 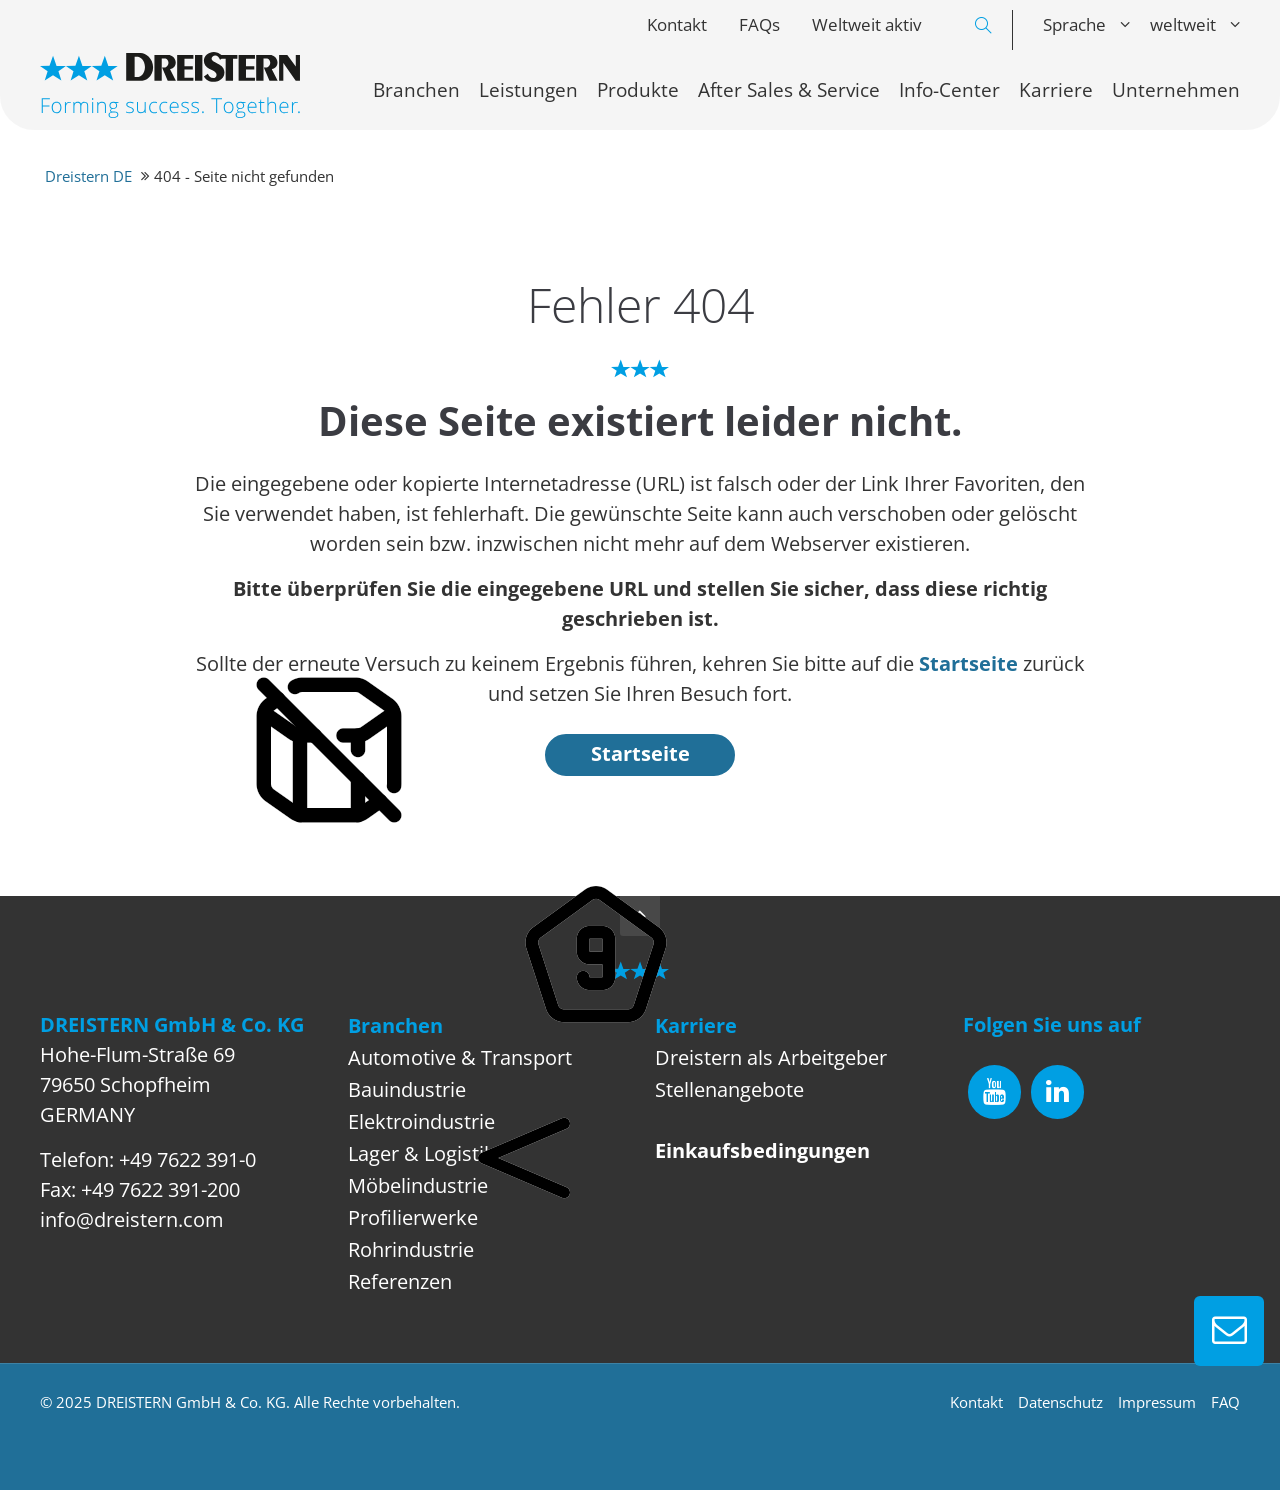 I want to click on disable 3D object view, so click(x=329, y=750).